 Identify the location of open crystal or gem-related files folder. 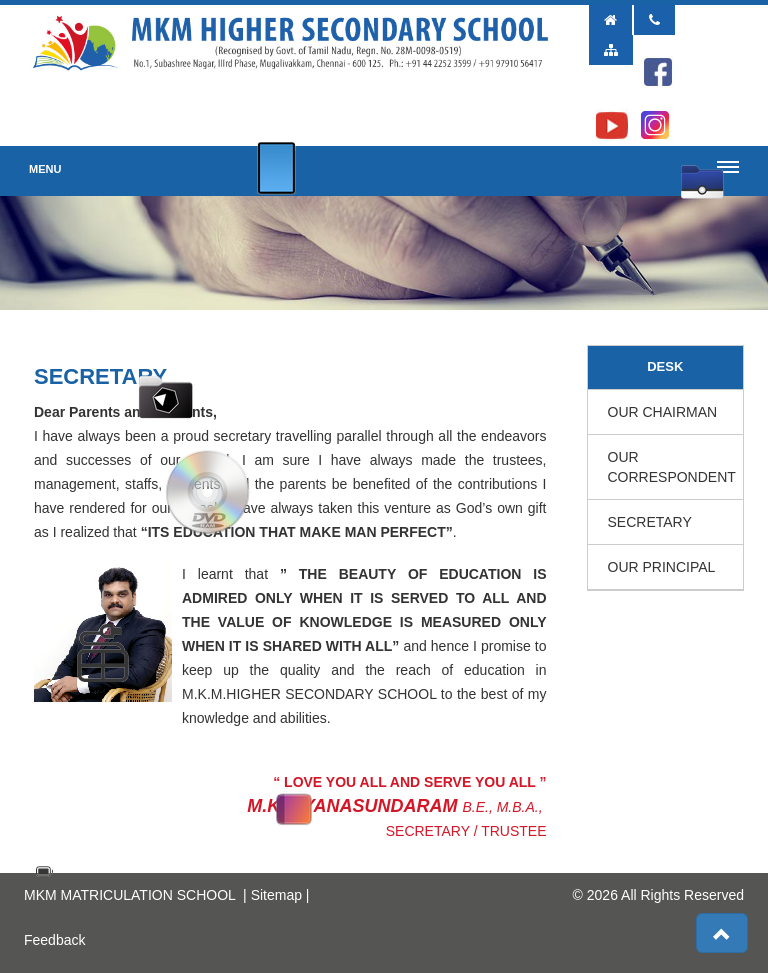
(165, 398).